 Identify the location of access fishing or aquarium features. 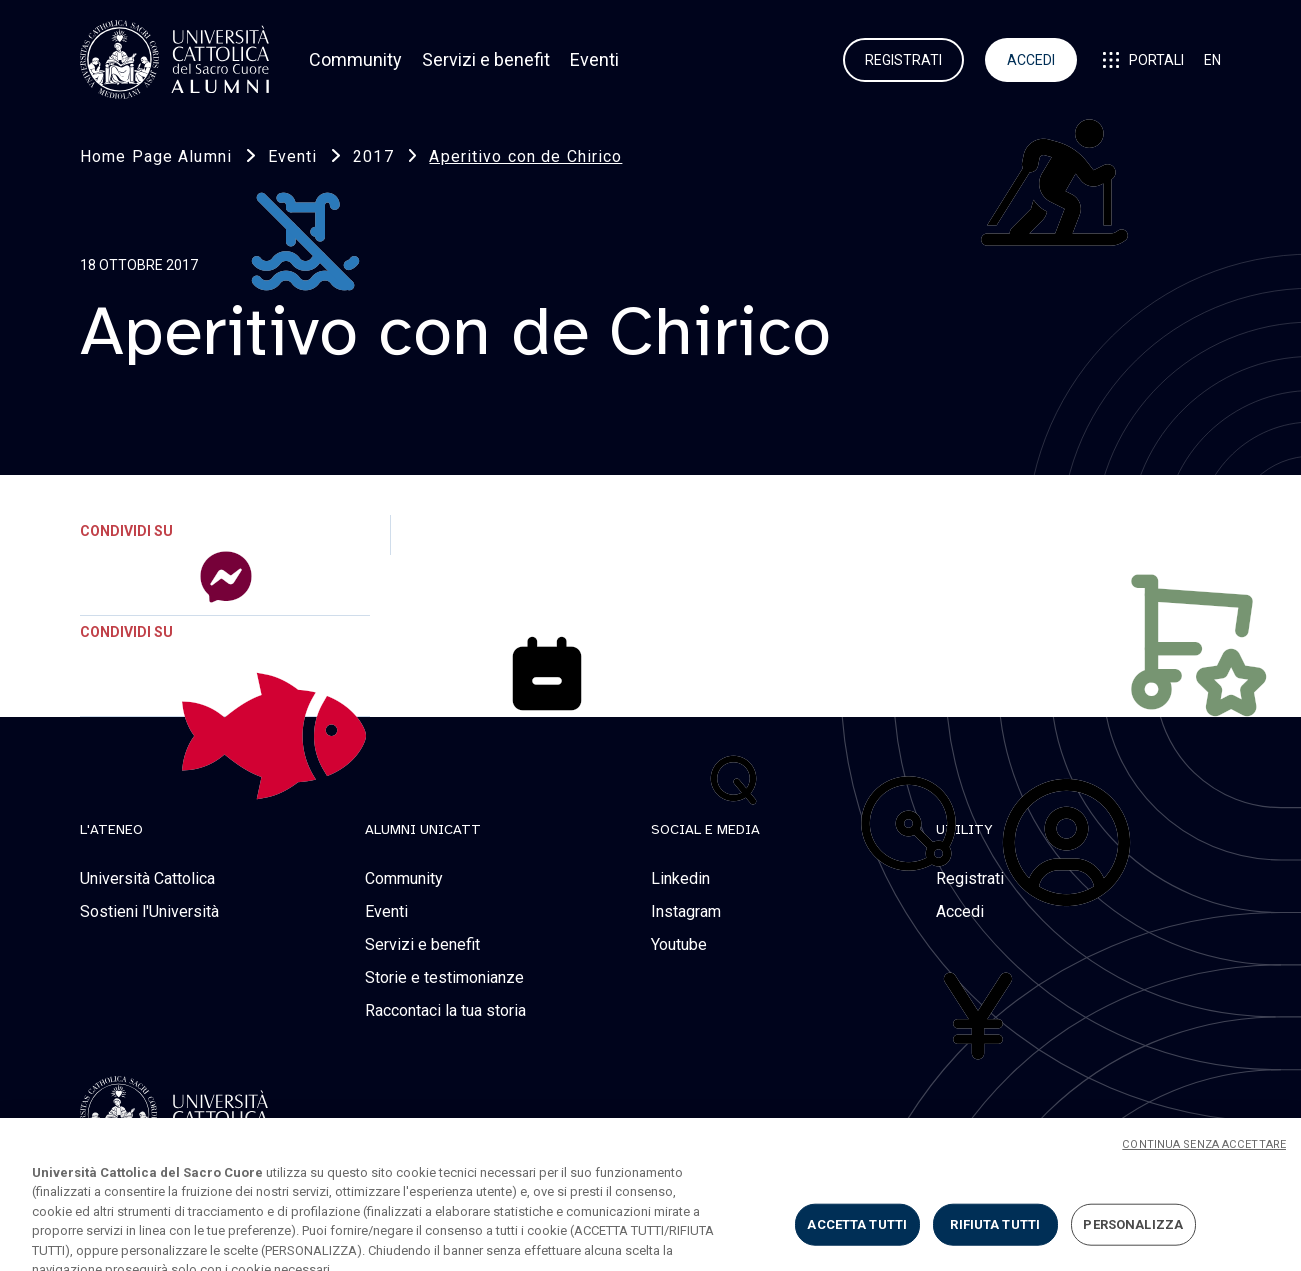
(274, 736).